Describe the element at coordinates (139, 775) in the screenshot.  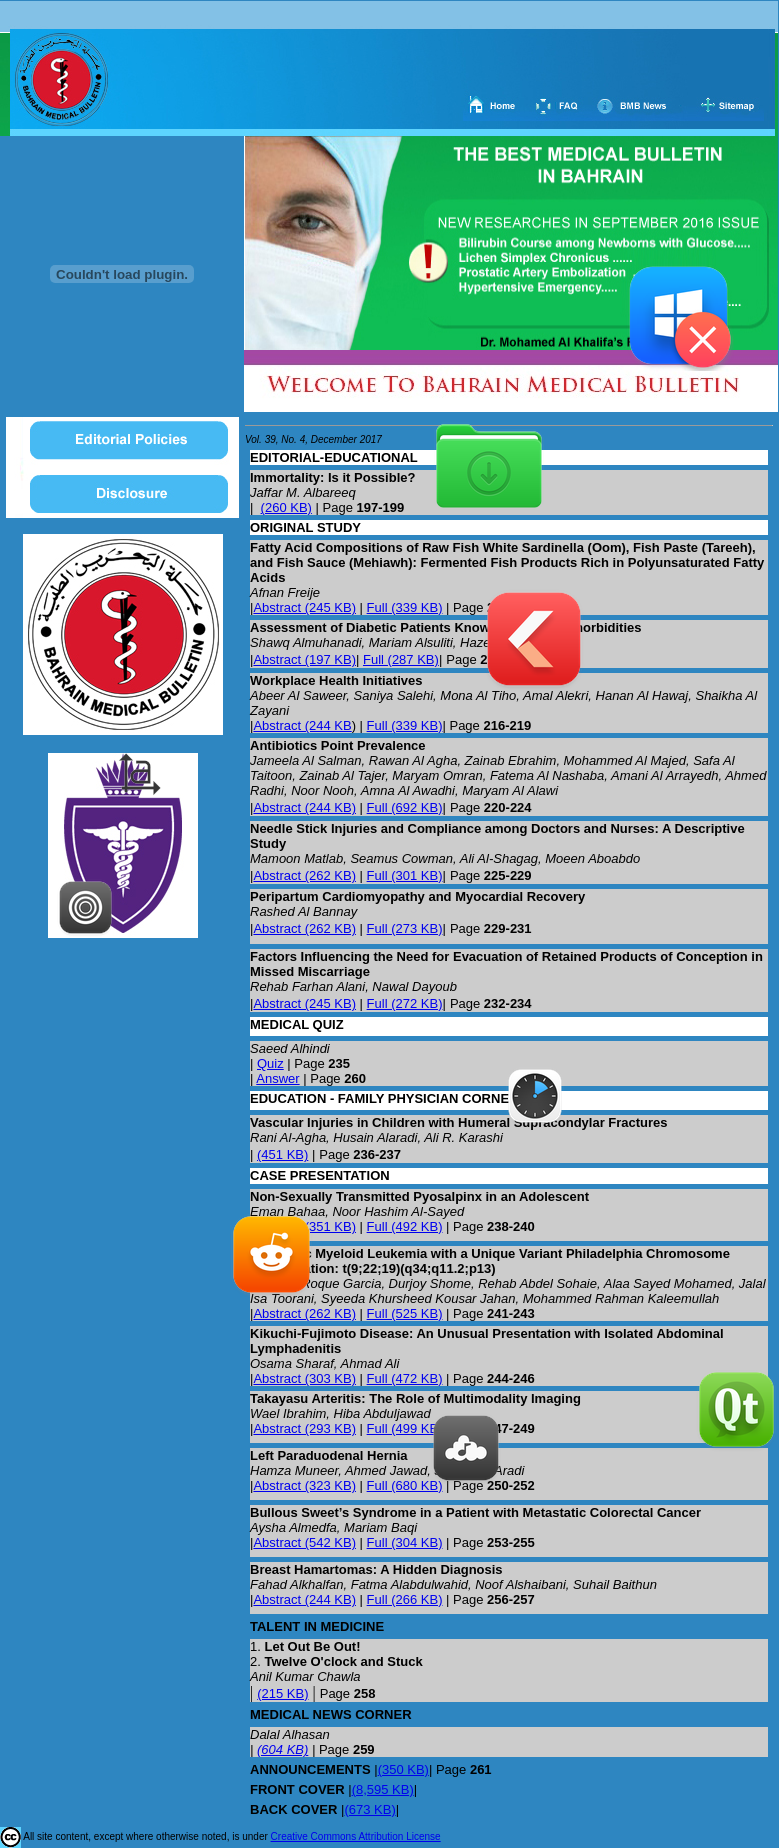
I see `open font viewer application` at that location.